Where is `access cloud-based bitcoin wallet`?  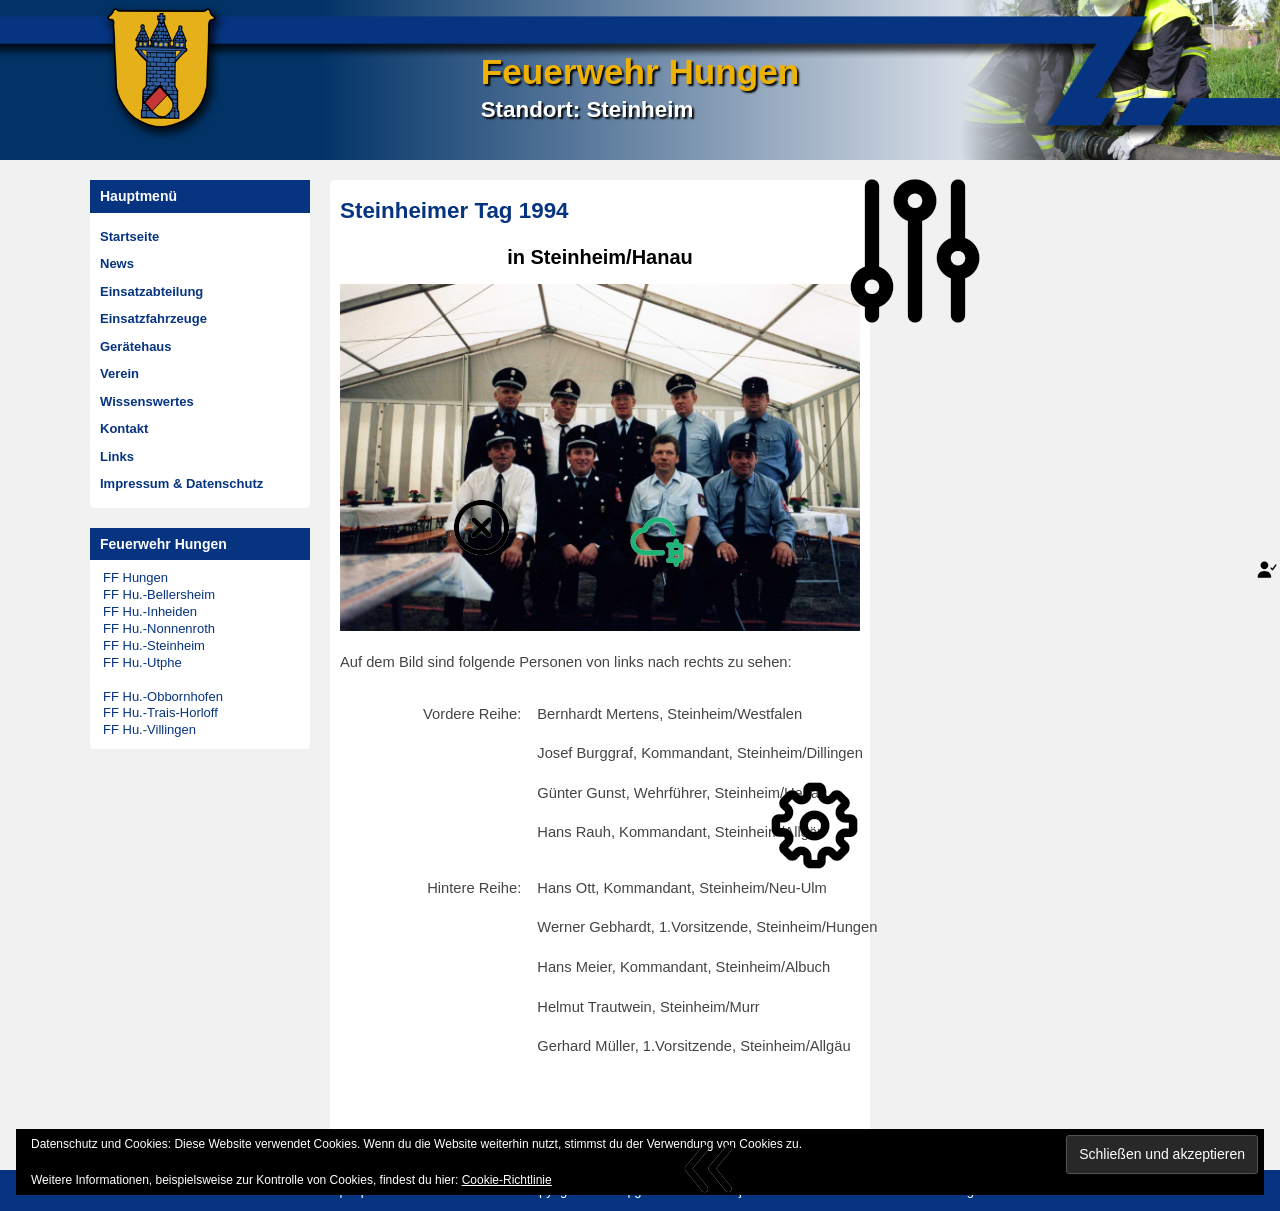
access cloud-based bitcoin wallet is located at coordinates (658, 537).